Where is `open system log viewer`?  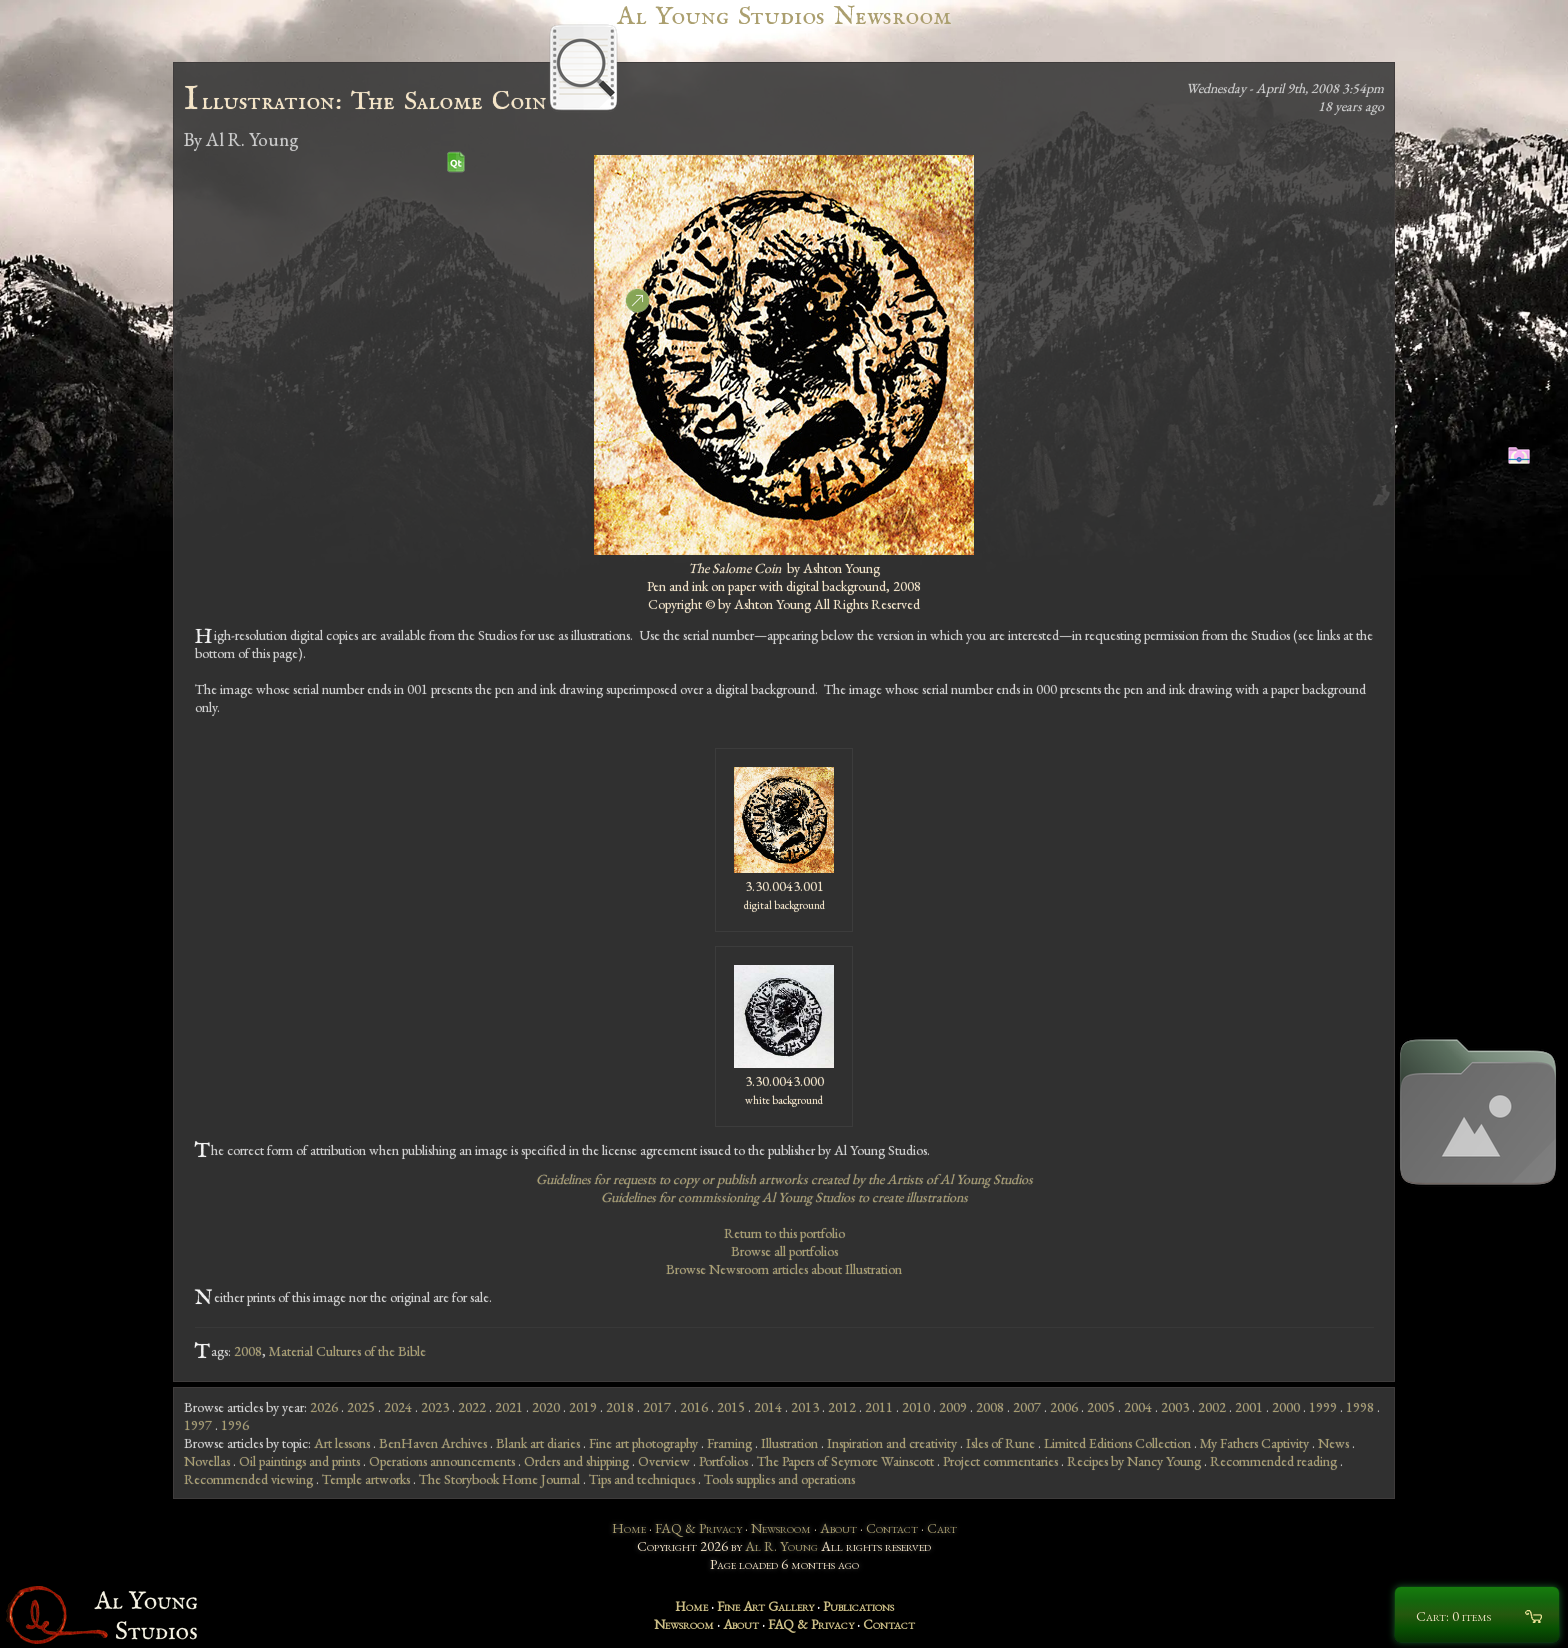
open system log viewer is located at coordinates (583, 67).